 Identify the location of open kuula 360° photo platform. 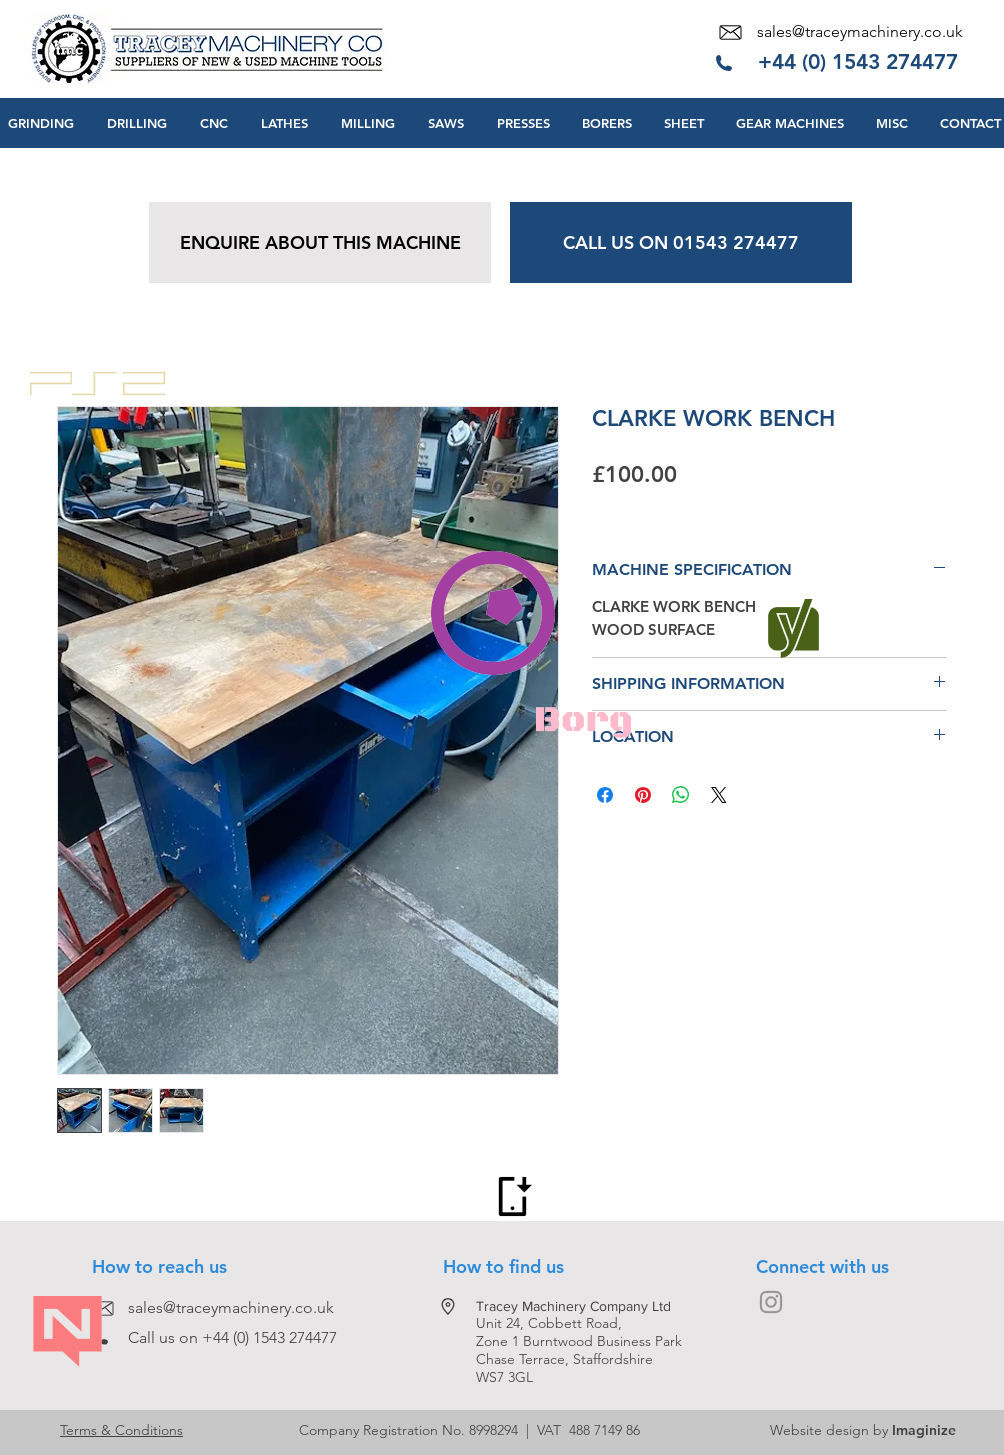
(493, 613).